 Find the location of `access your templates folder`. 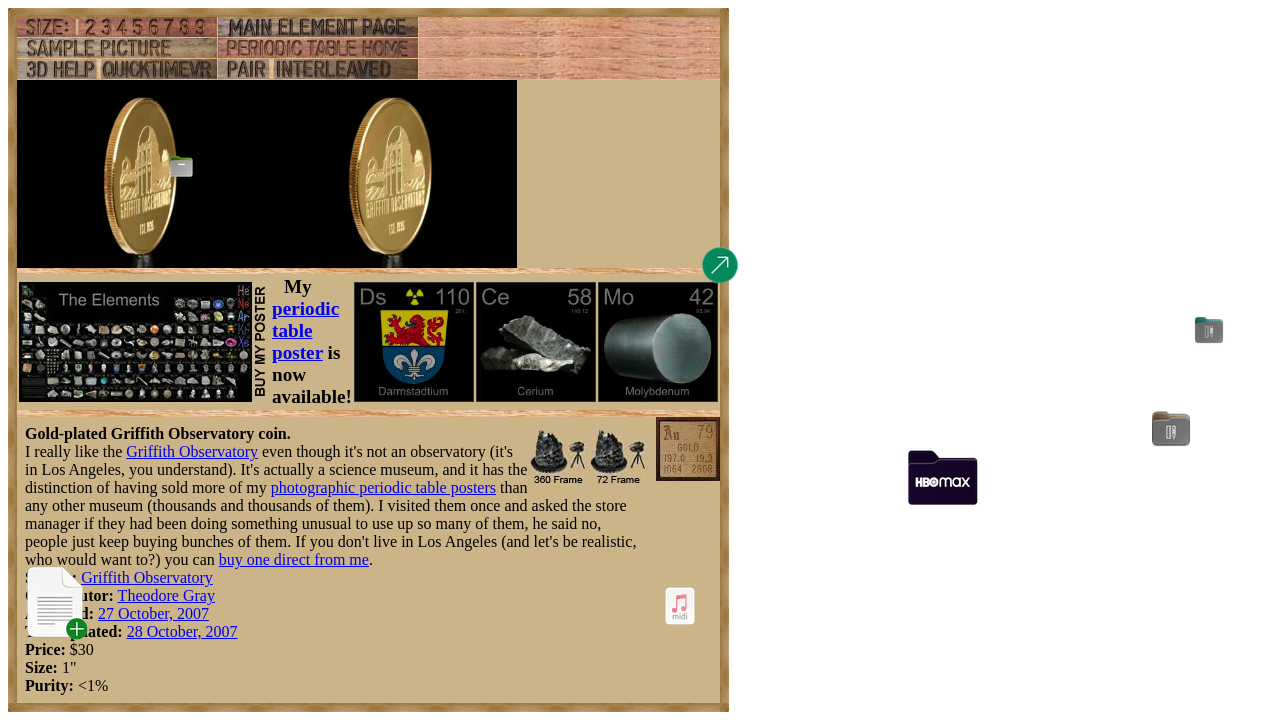

access your templates folder is located at coordinates (1171, 428).